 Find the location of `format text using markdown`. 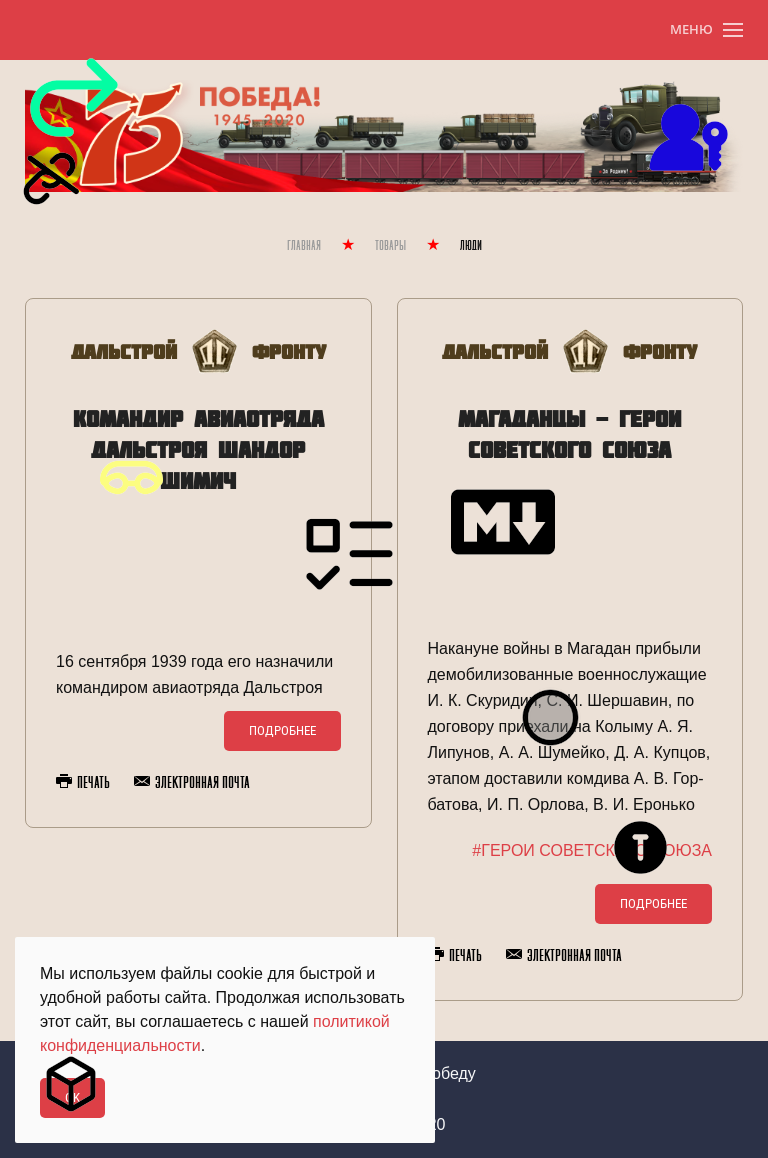

format text using markdown is located at coordinates (503, 522).